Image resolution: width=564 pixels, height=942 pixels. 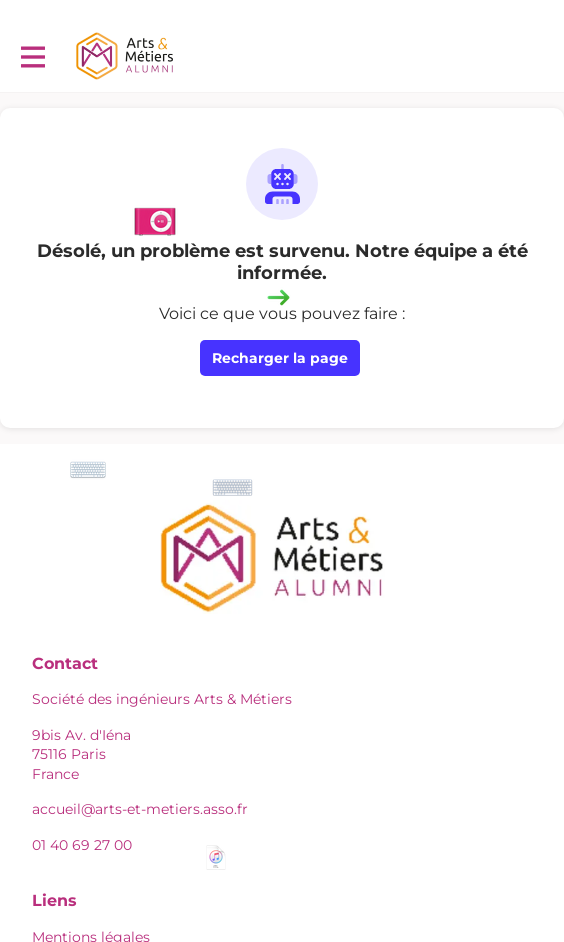 What do you see at coordinates (88, 470) in the screenshot?
I see `bluetooth keyboard connected` at bounding box center [88, 470].